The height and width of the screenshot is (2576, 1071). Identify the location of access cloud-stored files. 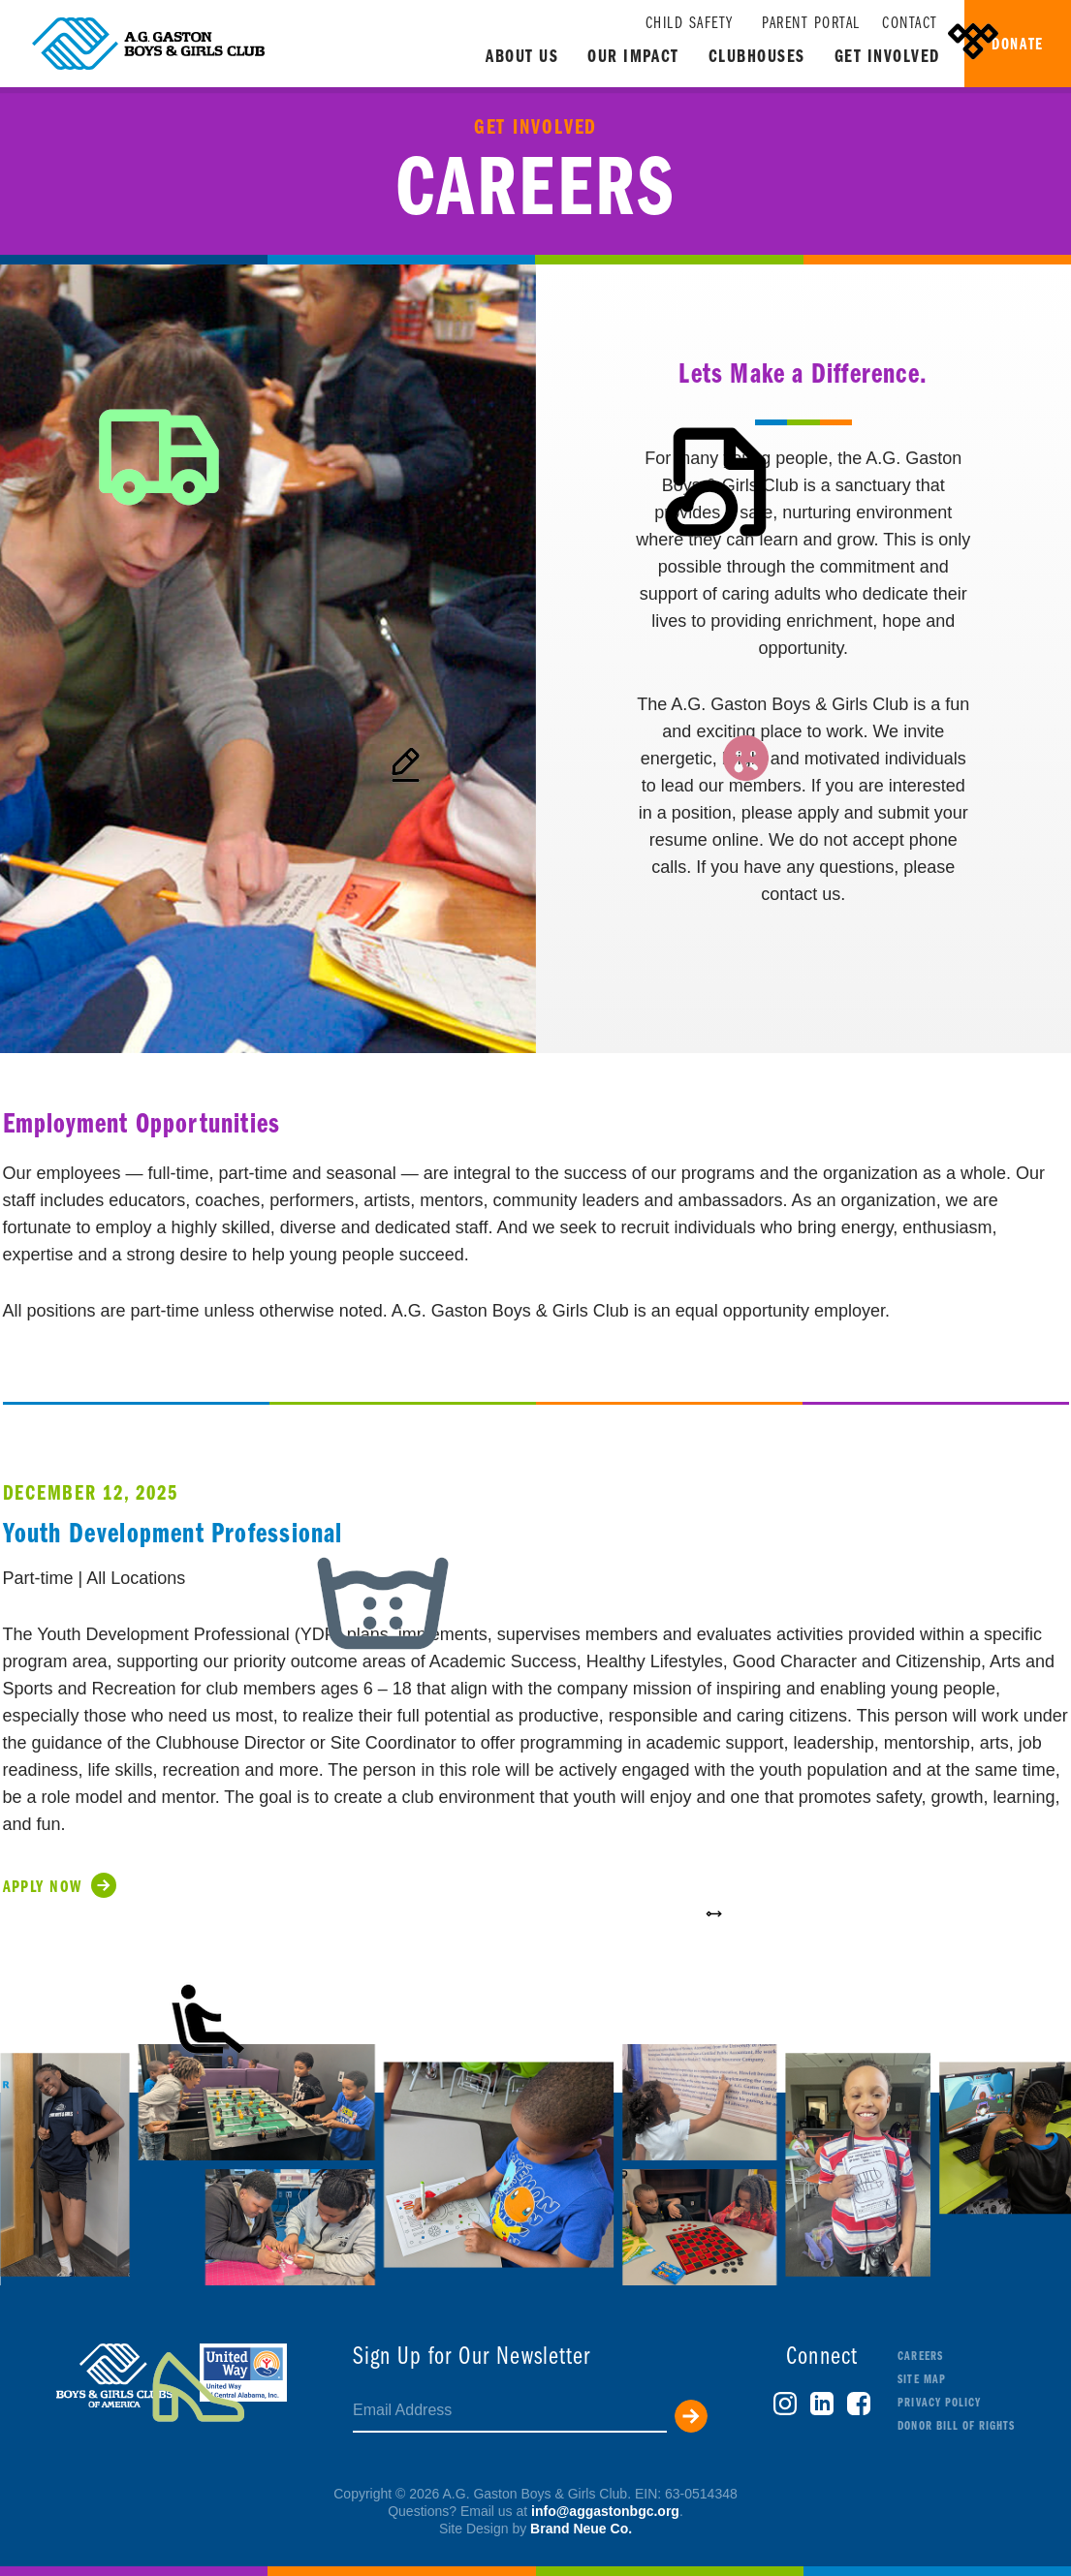
(719, 481).